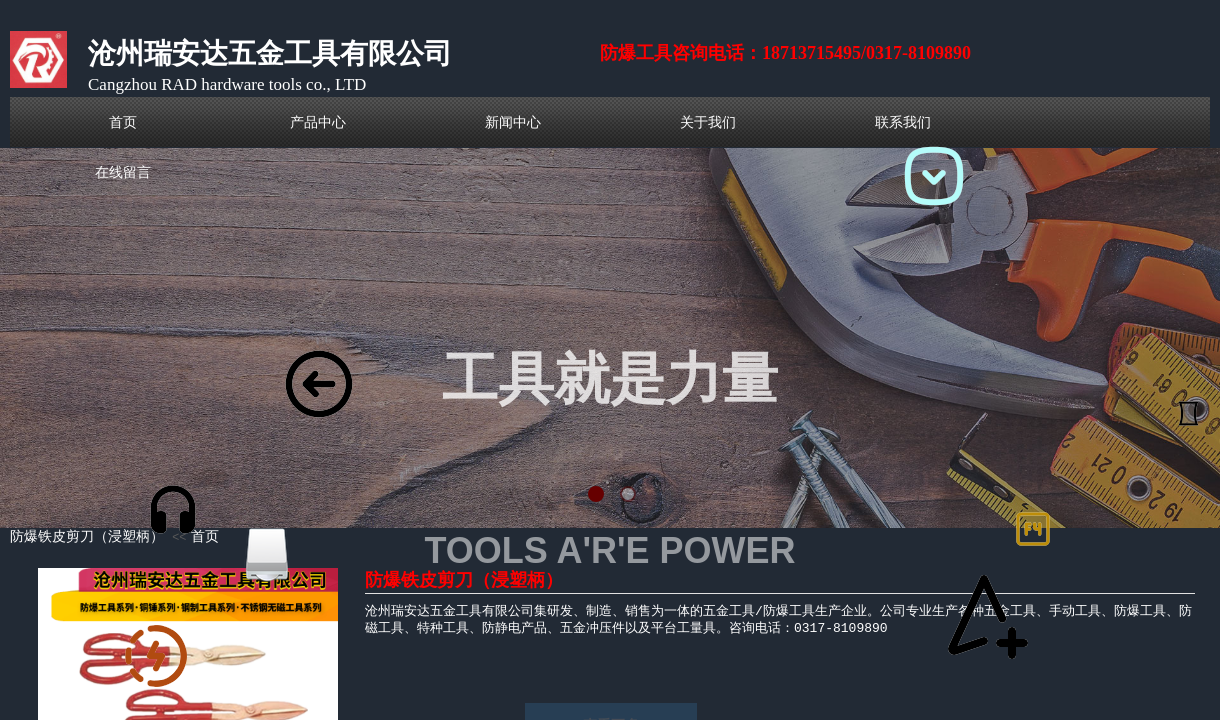  Describe the element at coordinates (1188, 413) in the screenshot. I see `switch to vertical panorama mode` at that location.